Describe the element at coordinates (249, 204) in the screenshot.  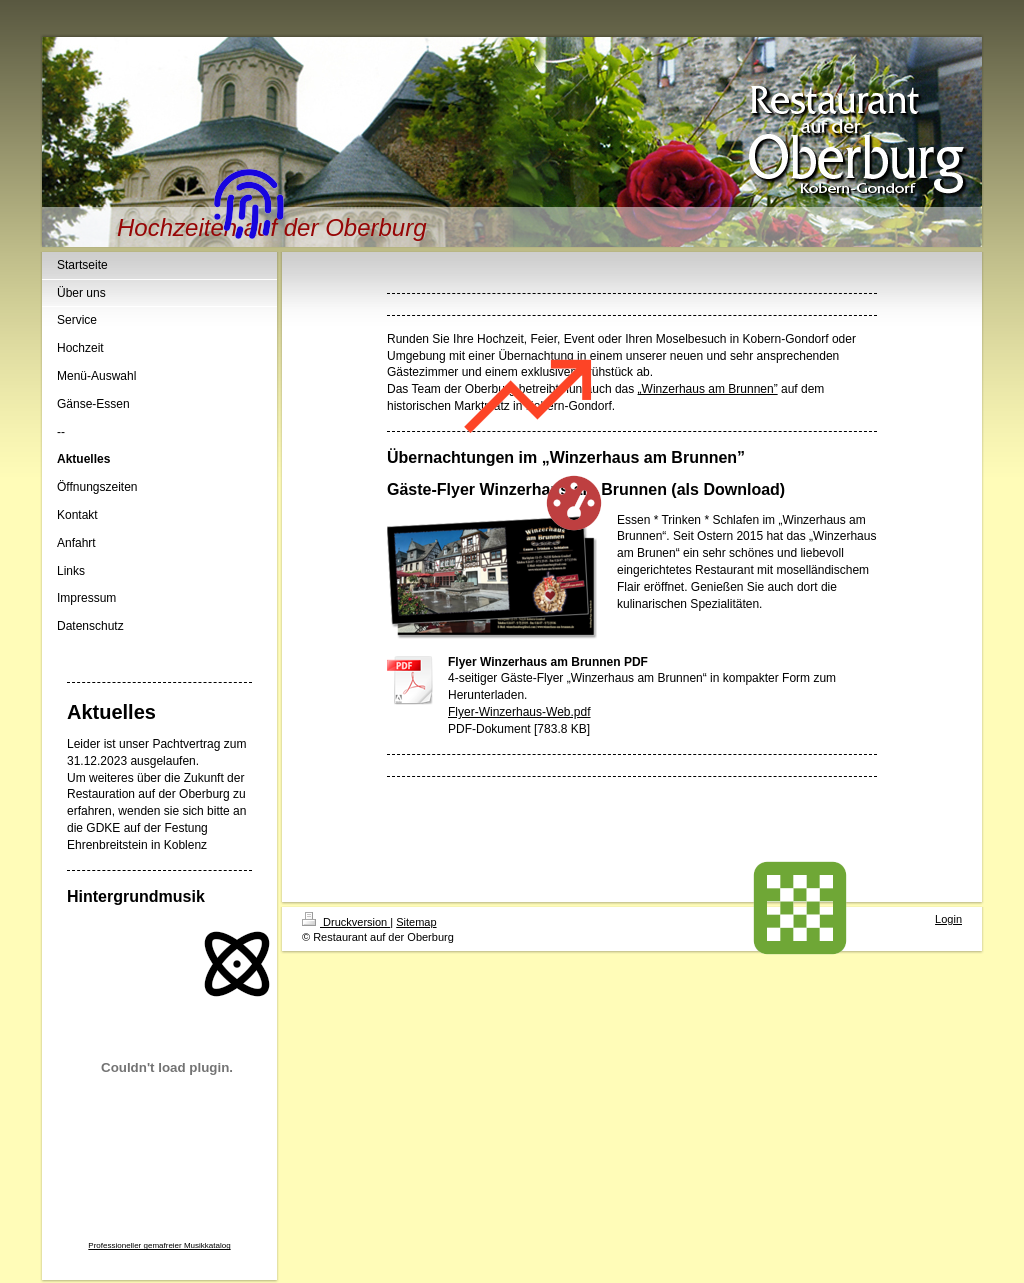
I see `enable fingerprint authentication` at that location.